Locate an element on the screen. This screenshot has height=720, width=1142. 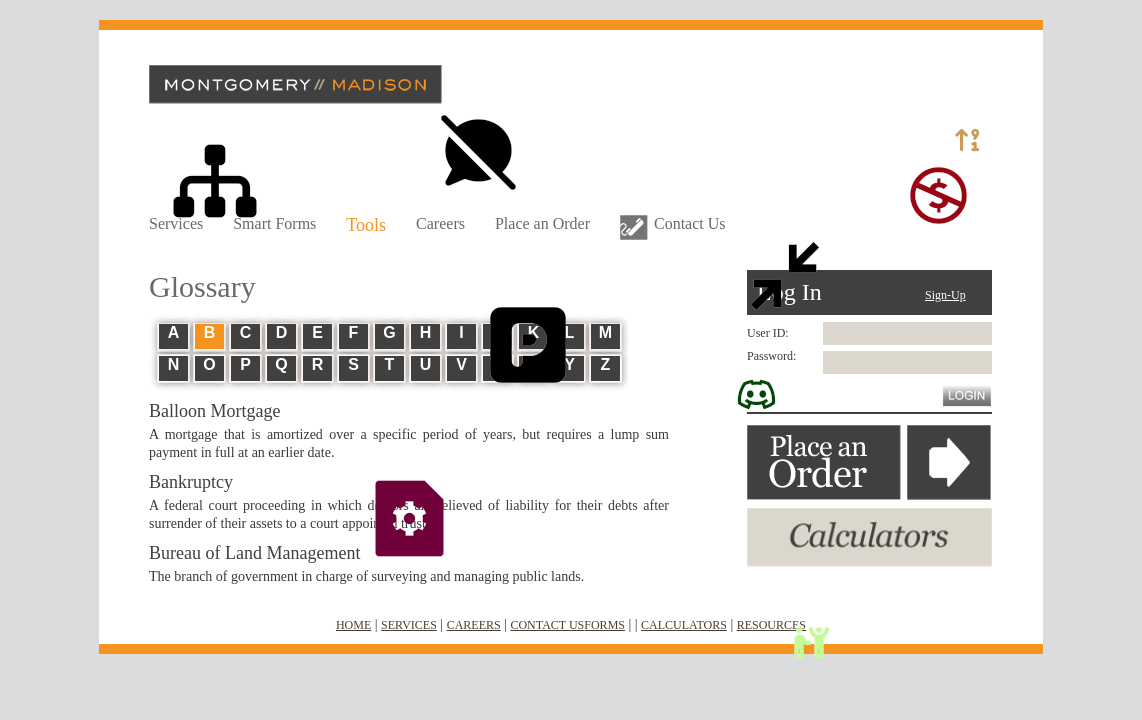
collapse or minimize expanded content is located at coordinates (785, 276).